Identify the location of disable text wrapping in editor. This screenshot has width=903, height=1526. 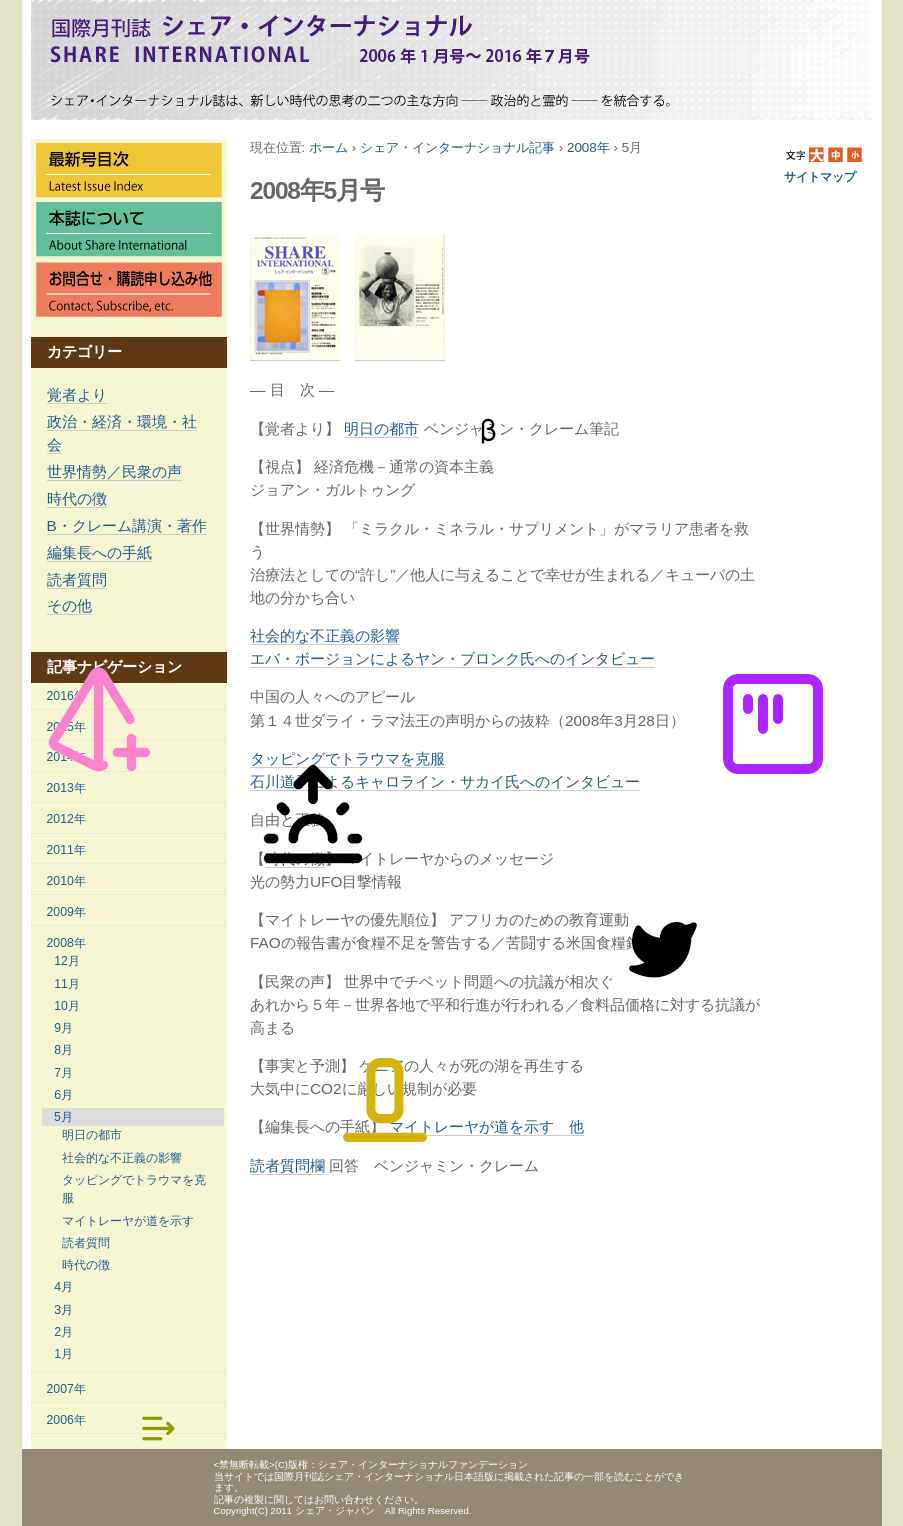
(157, 1428).